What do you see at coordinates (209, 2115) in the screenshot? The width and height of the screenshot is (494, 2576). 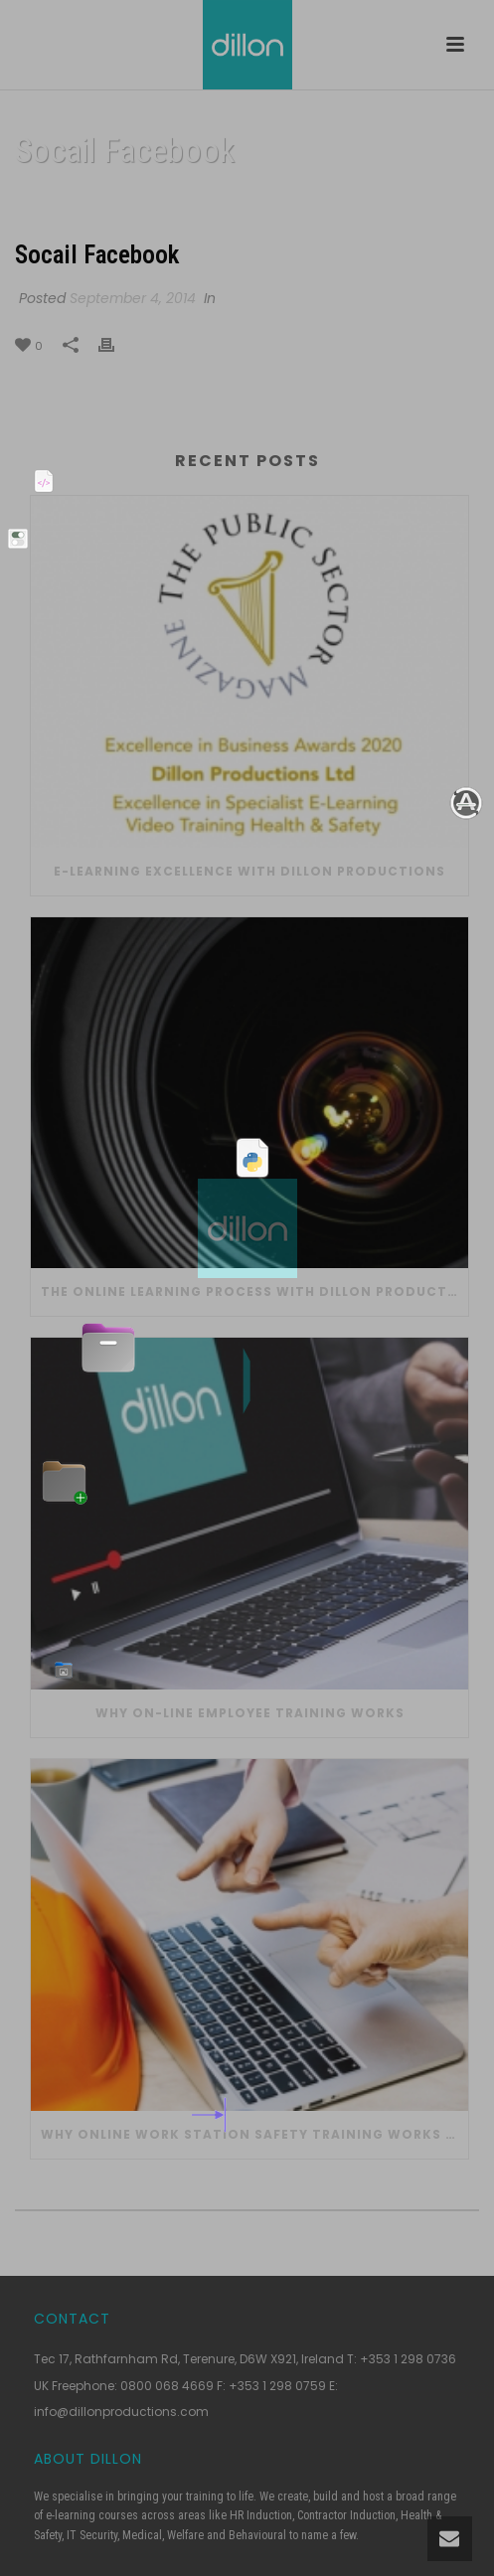 I see `go to the last item in a list or sequence` at bounding box center [209, 2115].